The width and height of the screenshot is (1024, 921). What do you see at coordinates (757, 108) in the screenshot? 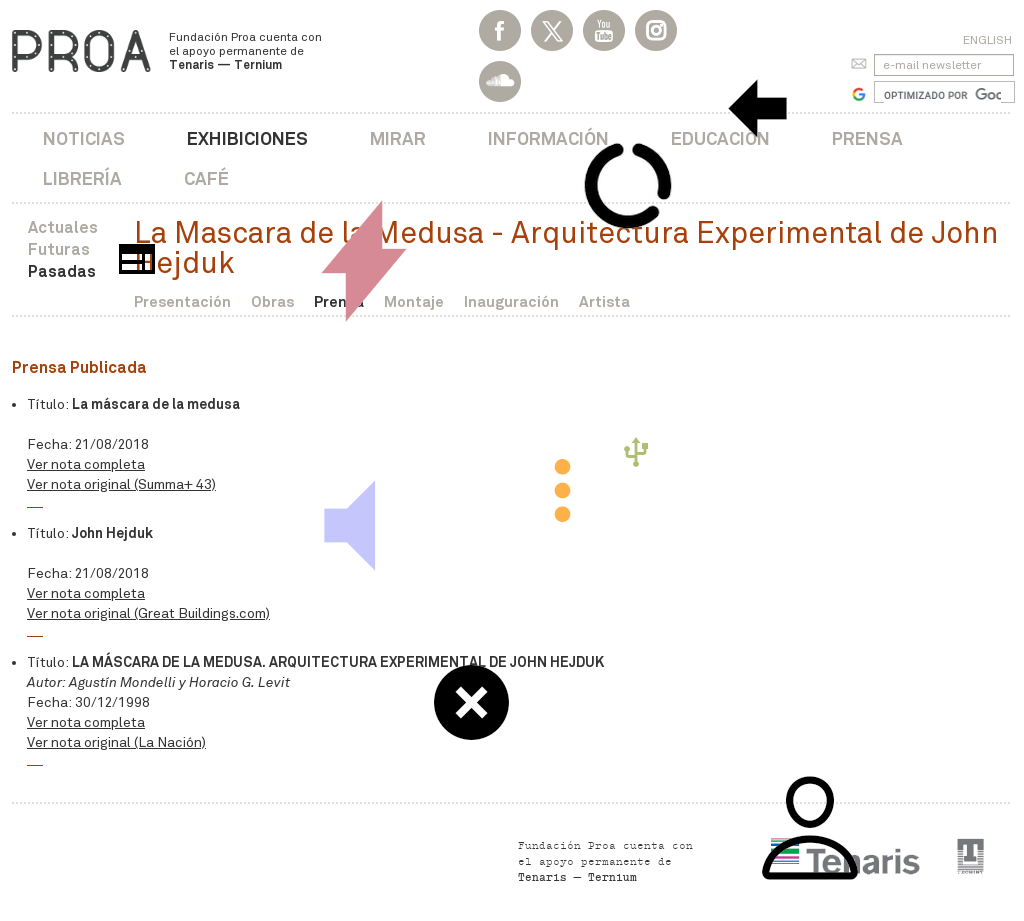
I see `go back to the previous screen` at bounding box center [757, 108].